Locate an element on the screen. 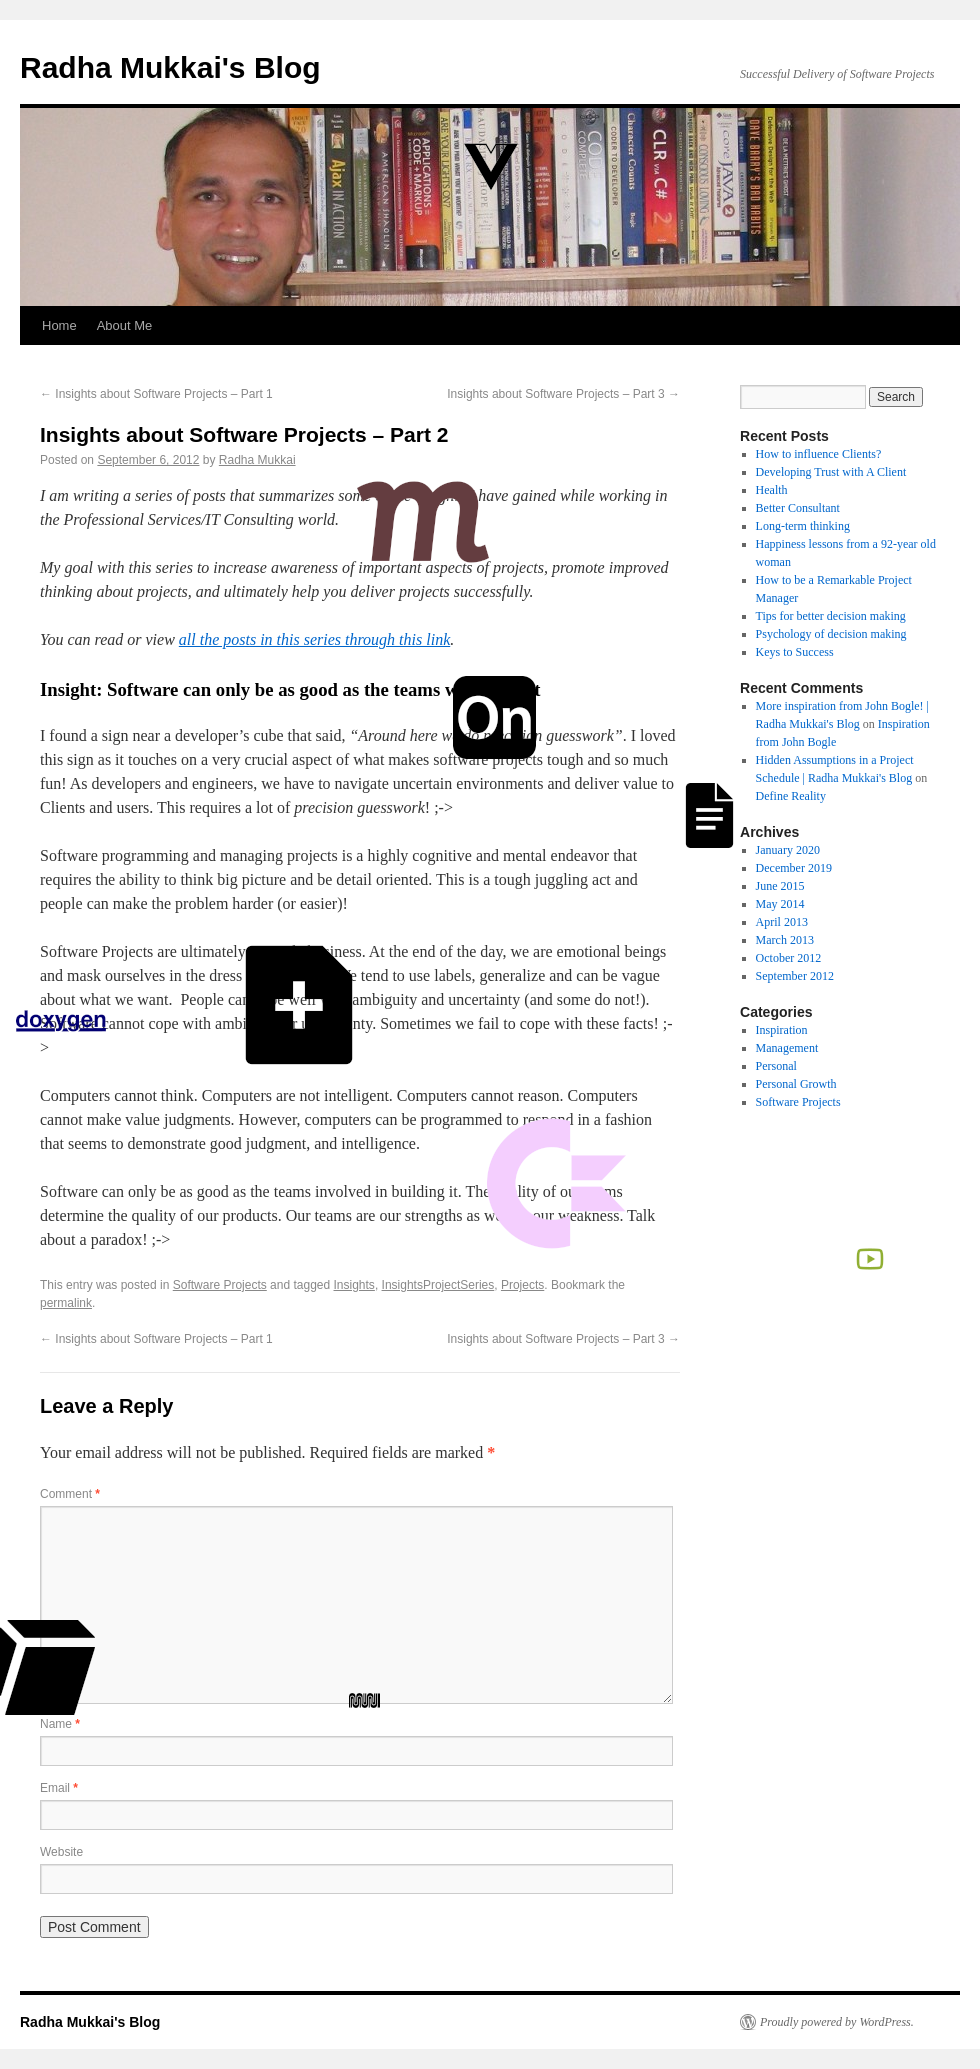 This screenshot has width=980, height=2069. open google docs is located at coordinates (709, 815).